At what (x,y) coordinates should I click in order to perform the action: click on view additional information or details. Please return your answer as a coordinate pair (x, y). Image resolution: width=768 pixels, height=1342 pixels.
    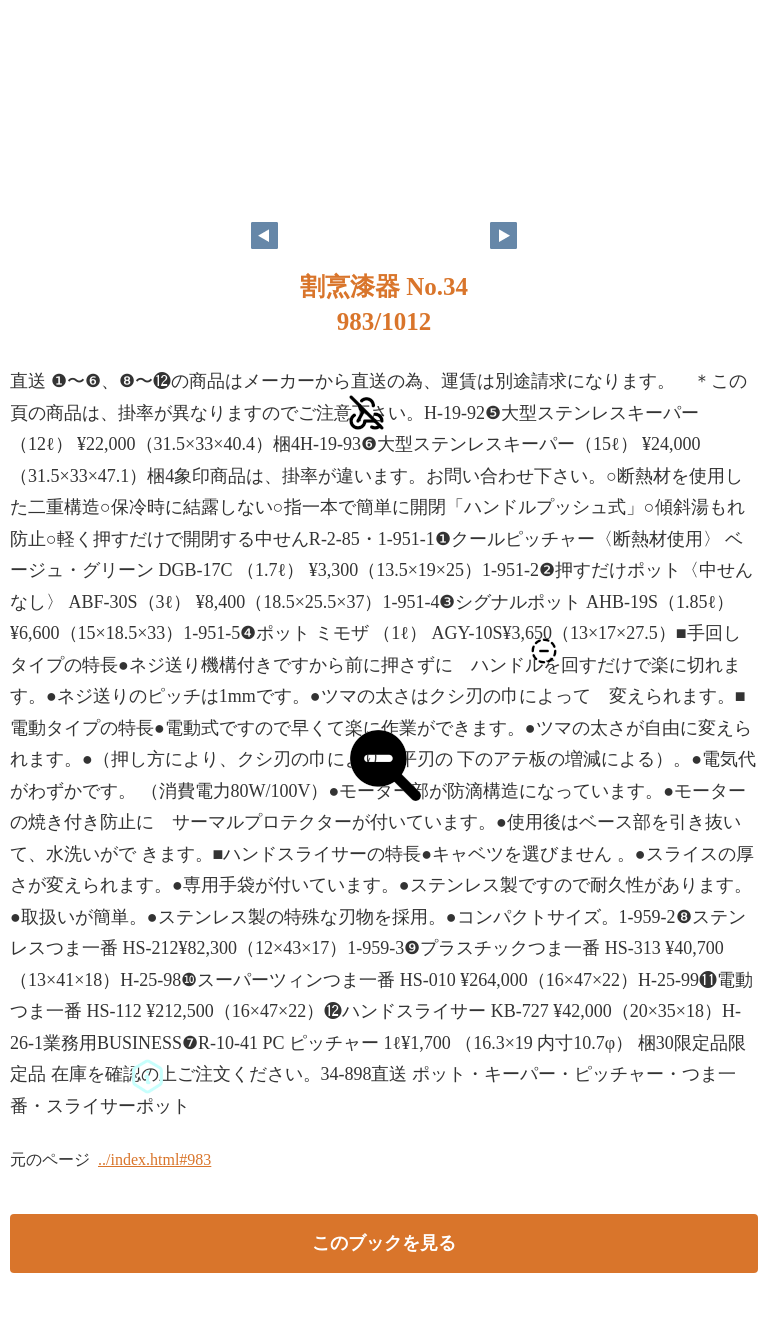
    Looking at the image, I should click on (147, 1076).